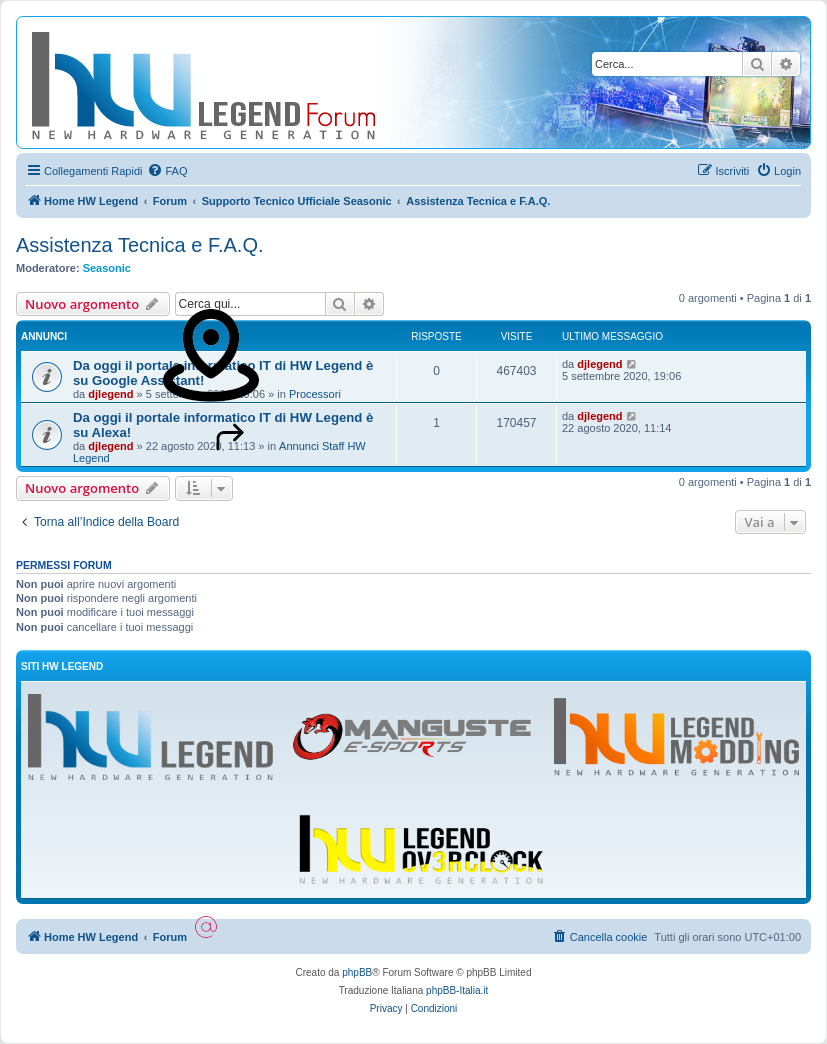  What do you see at coordinates (211, 357) in the screenshot?
I see `view location area or zone on map` at bounding box center [211, 357].